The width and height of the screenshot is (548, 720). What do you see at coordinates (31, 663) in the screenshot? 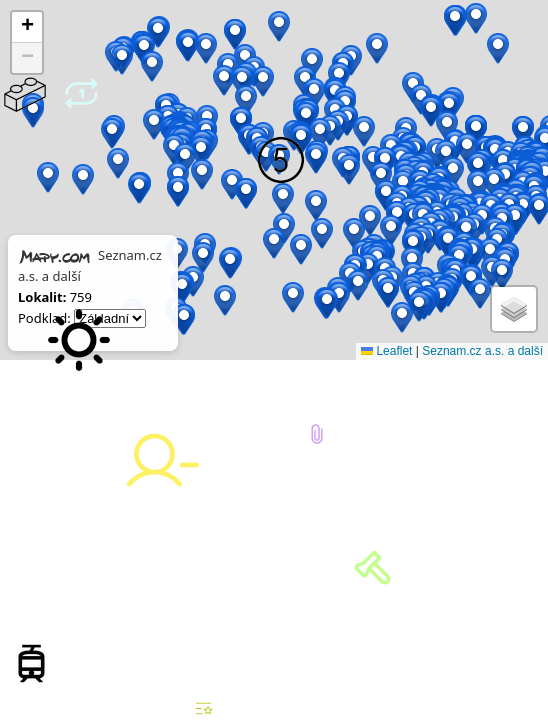
I see `view tram or light rail transit options` at bounding box center [31, 663].